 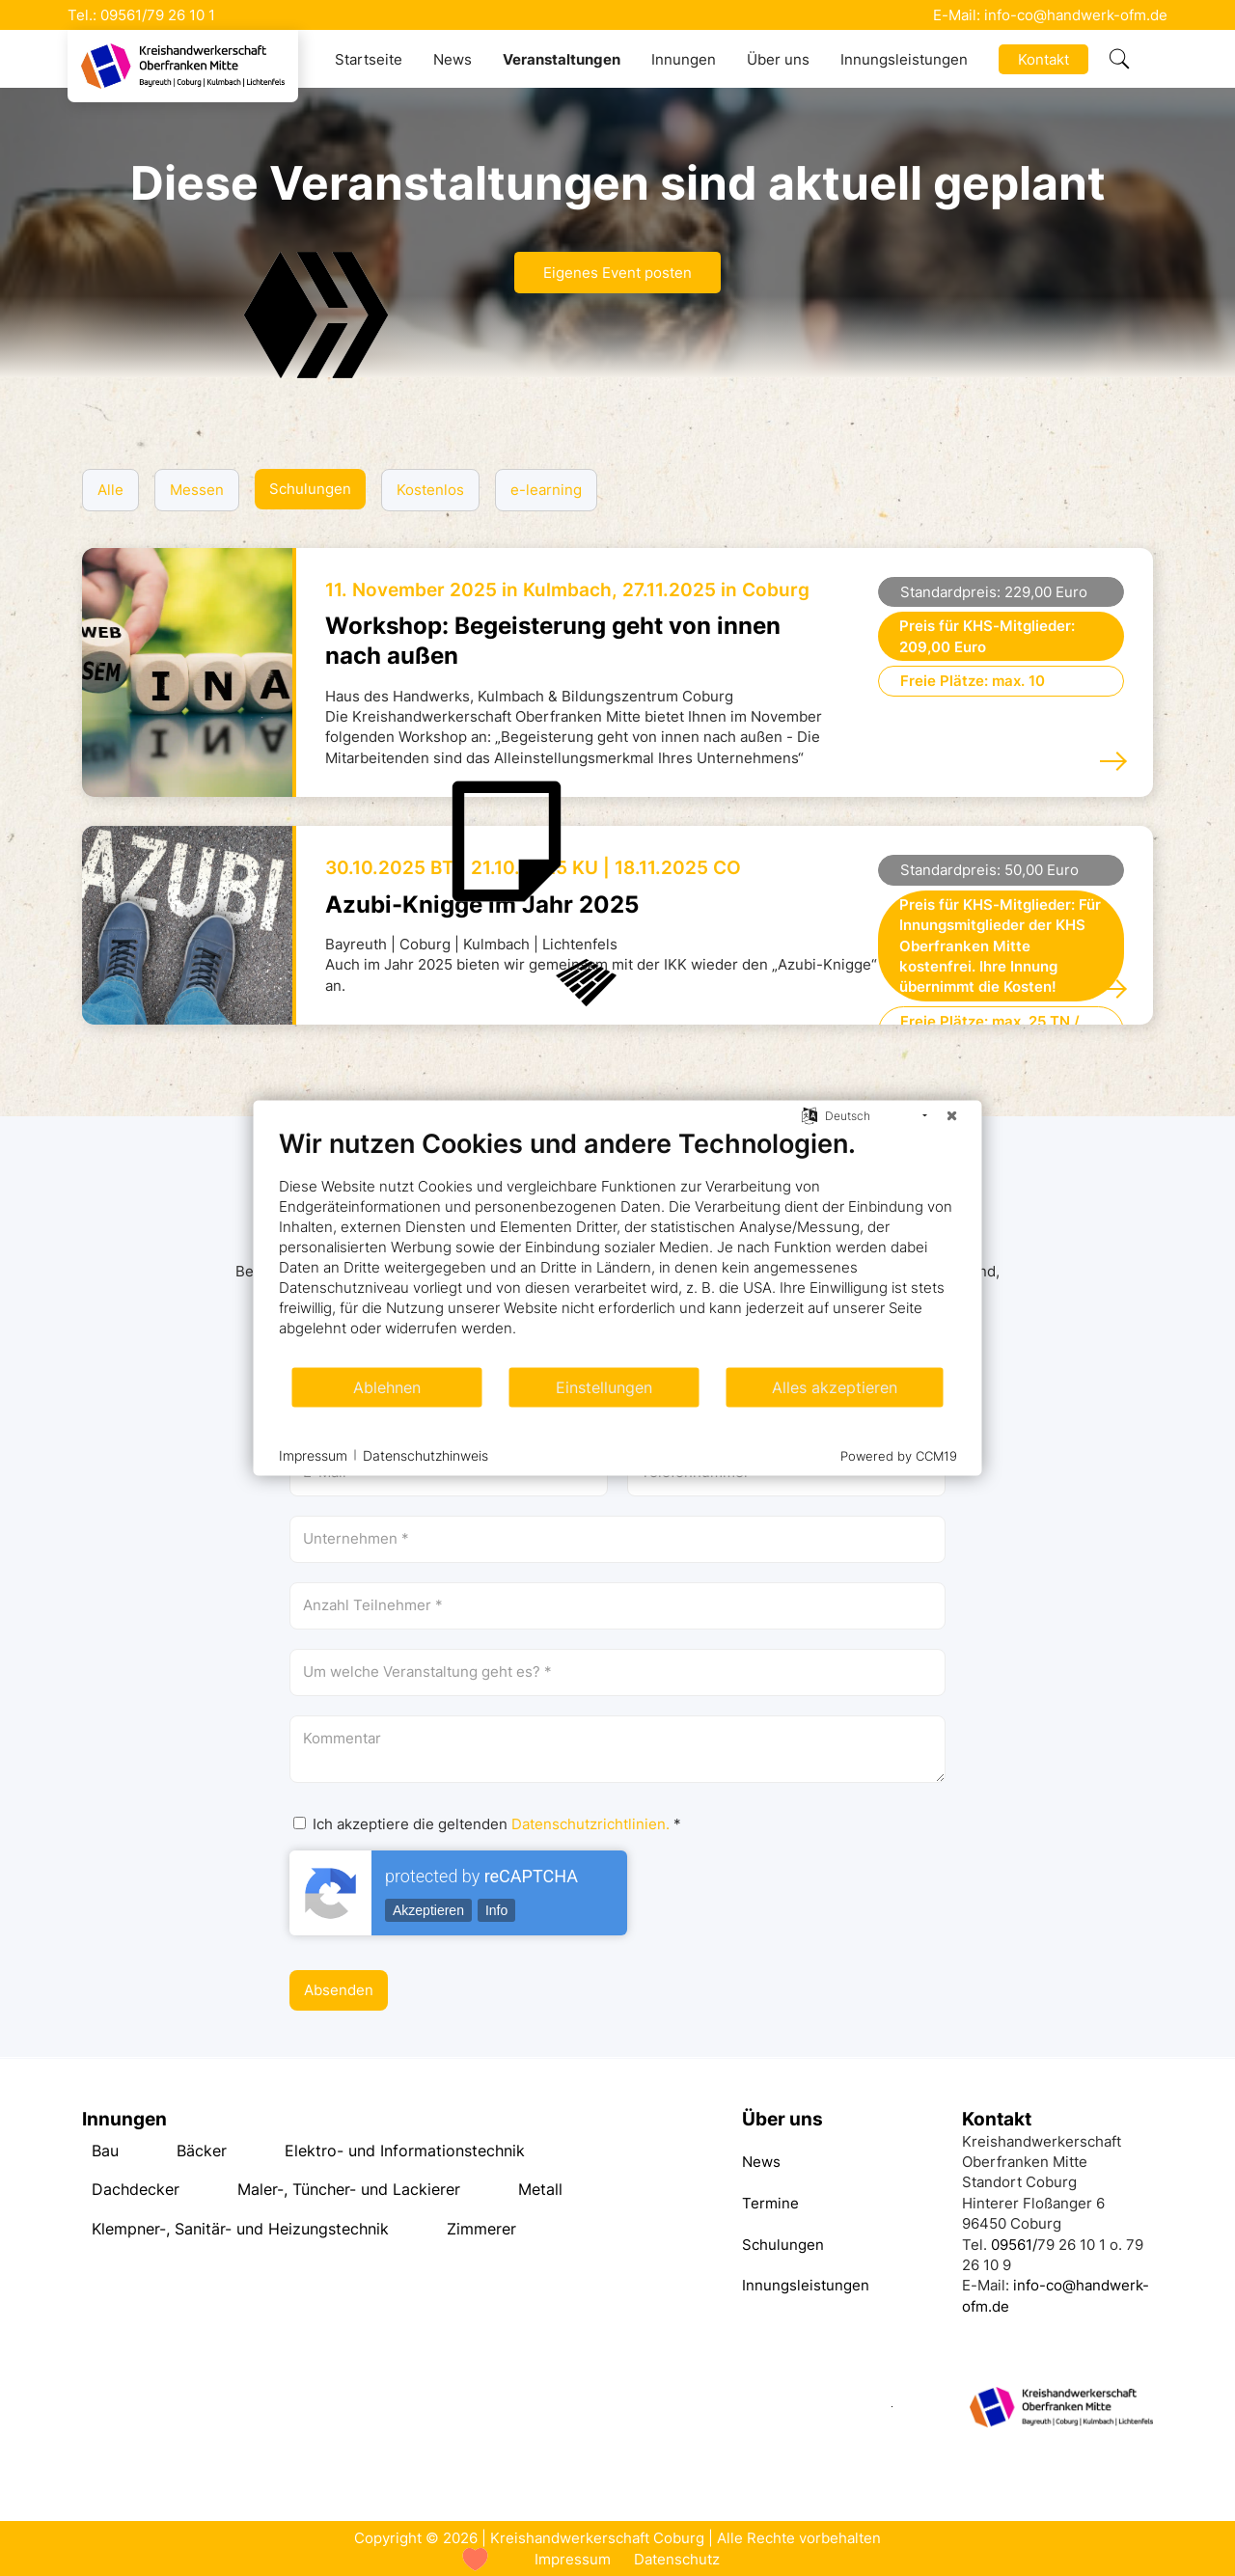 I want to click on view or open a document, so click(x=507, y=841).